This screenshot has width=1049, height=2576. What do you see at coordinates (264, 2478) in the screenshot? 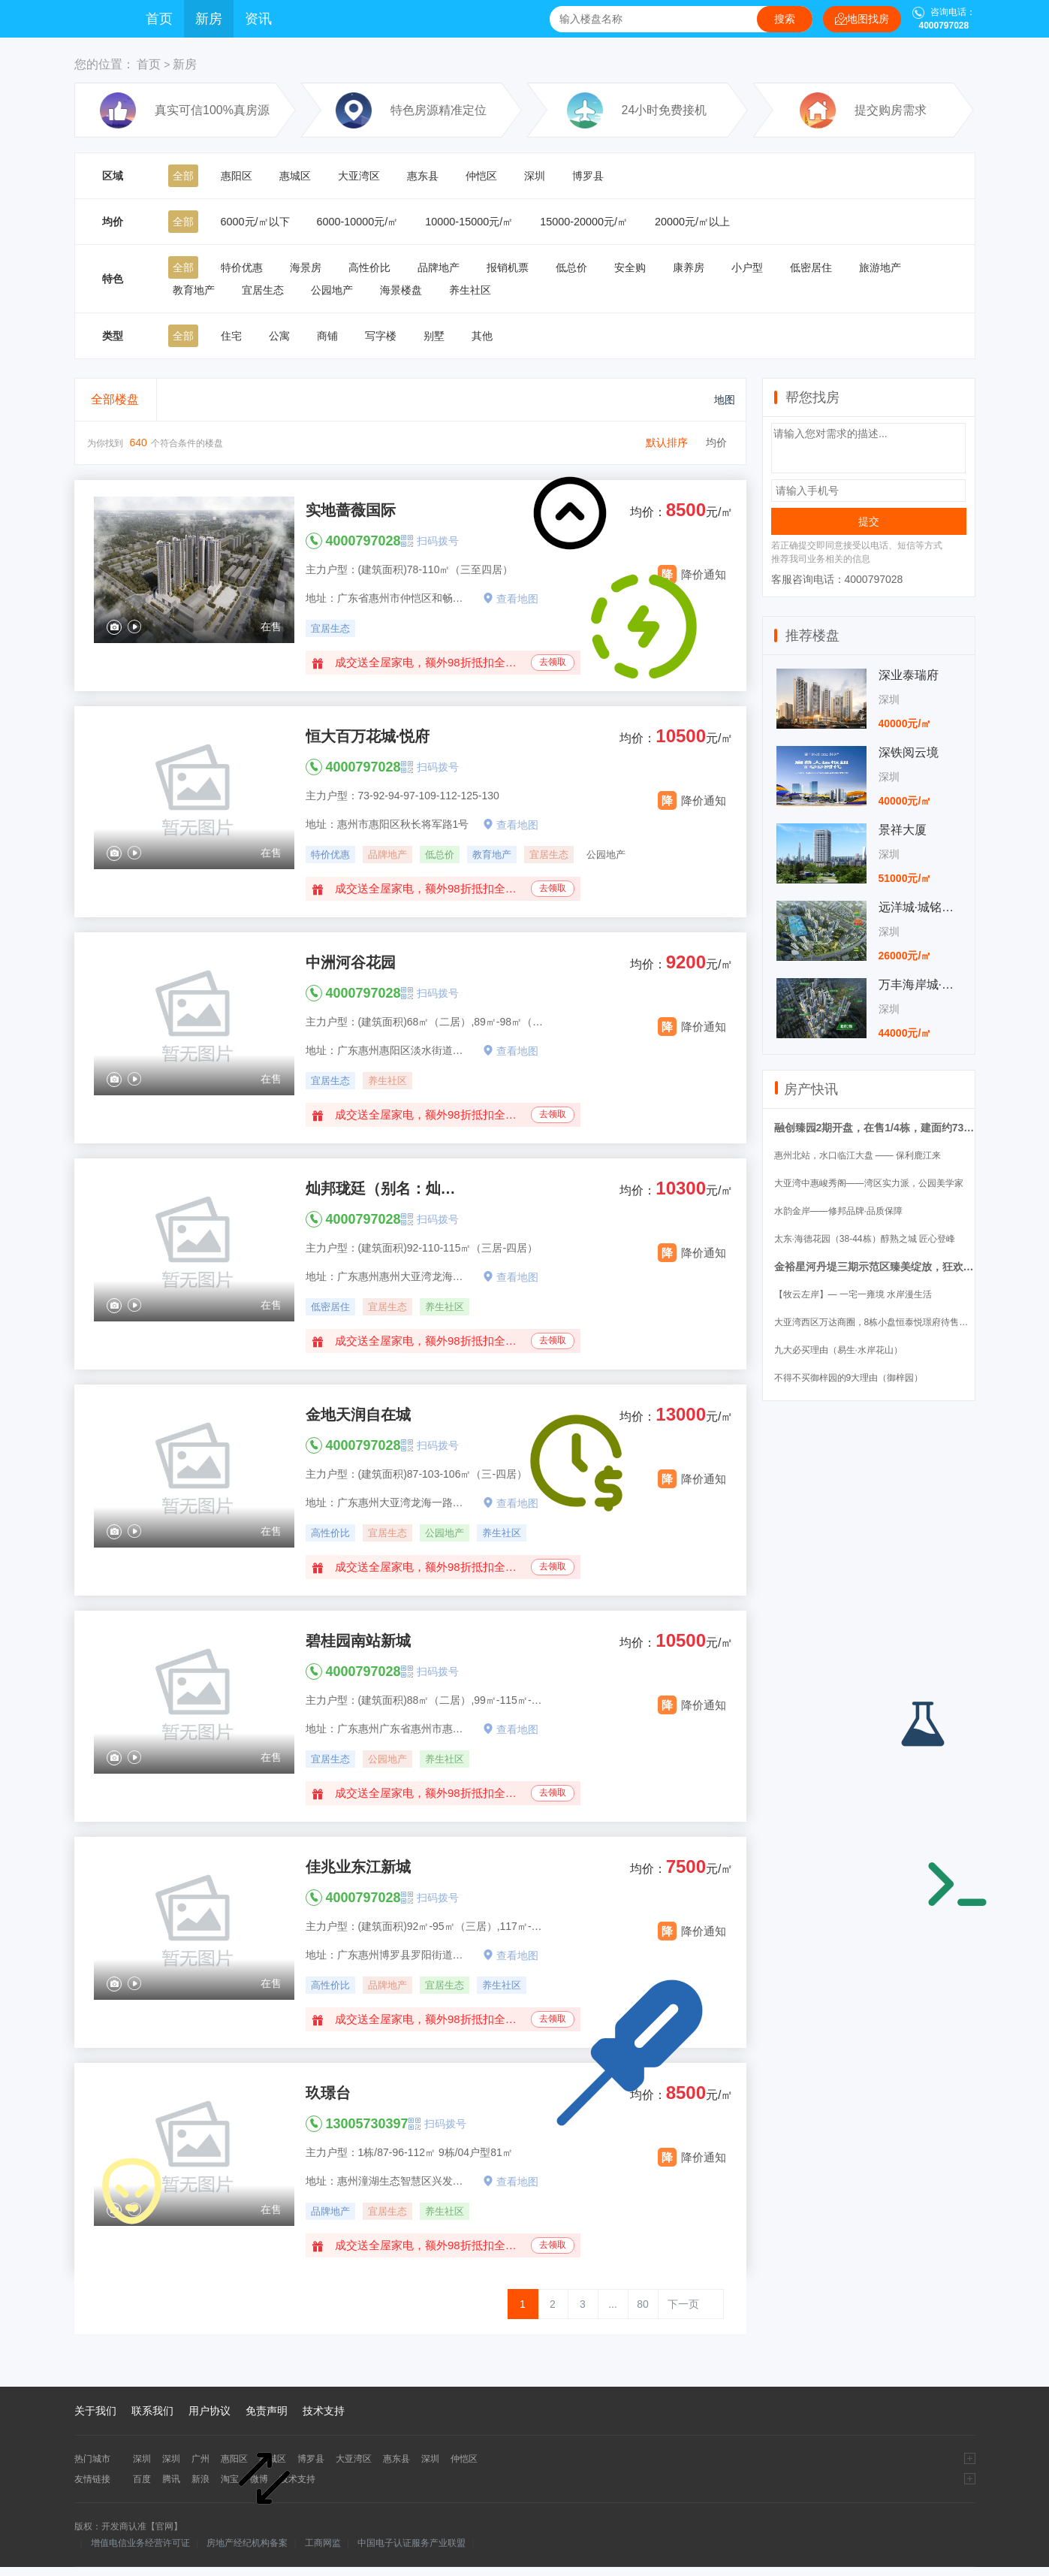
I see `resize element diagonally` at bounding box center [264, 2478].